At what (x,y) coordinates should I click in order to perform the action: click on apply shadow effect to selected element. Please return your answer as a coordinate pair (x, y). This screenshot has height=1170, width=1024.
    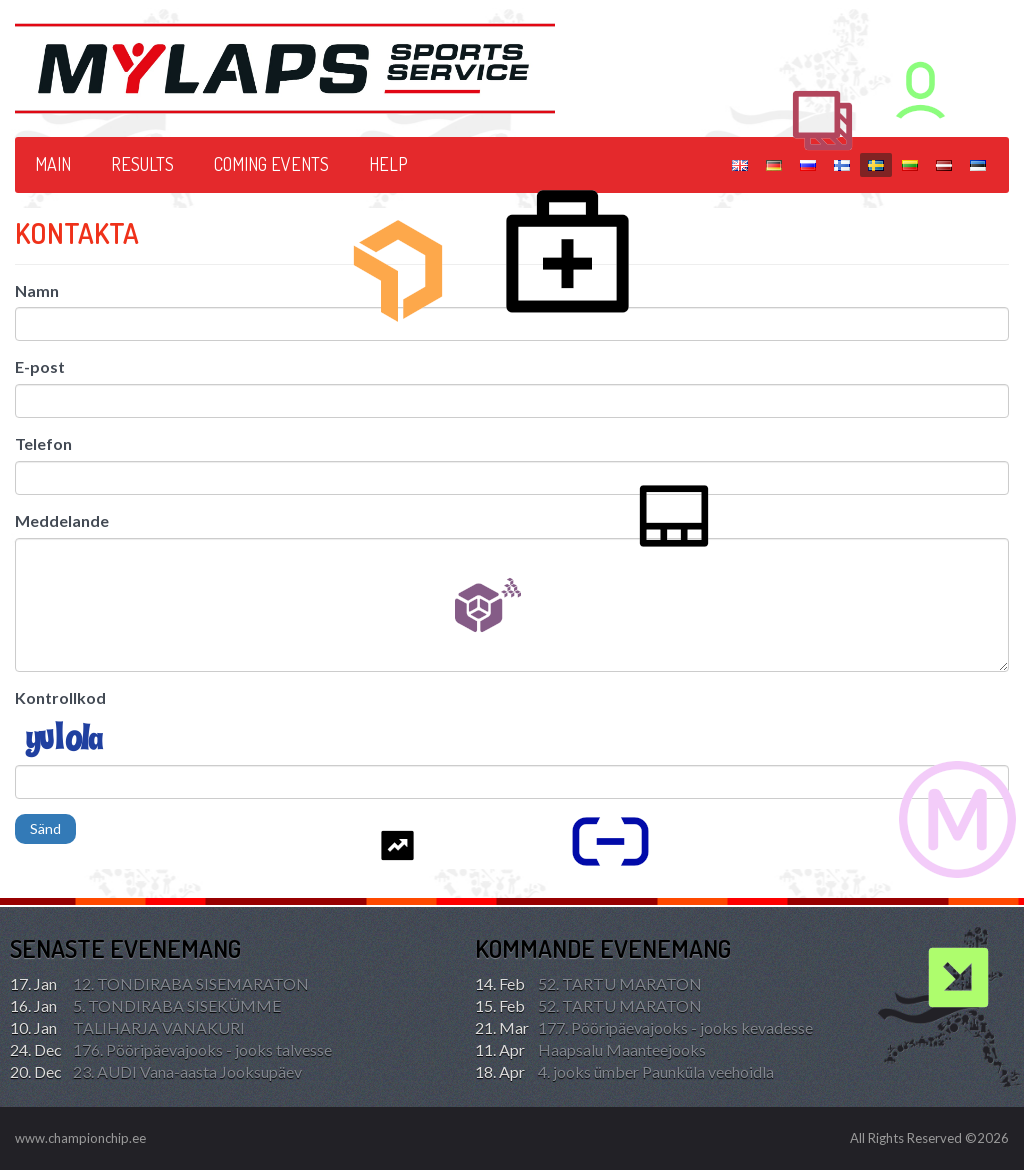
    Looking at the image, I should click on (822, 120).